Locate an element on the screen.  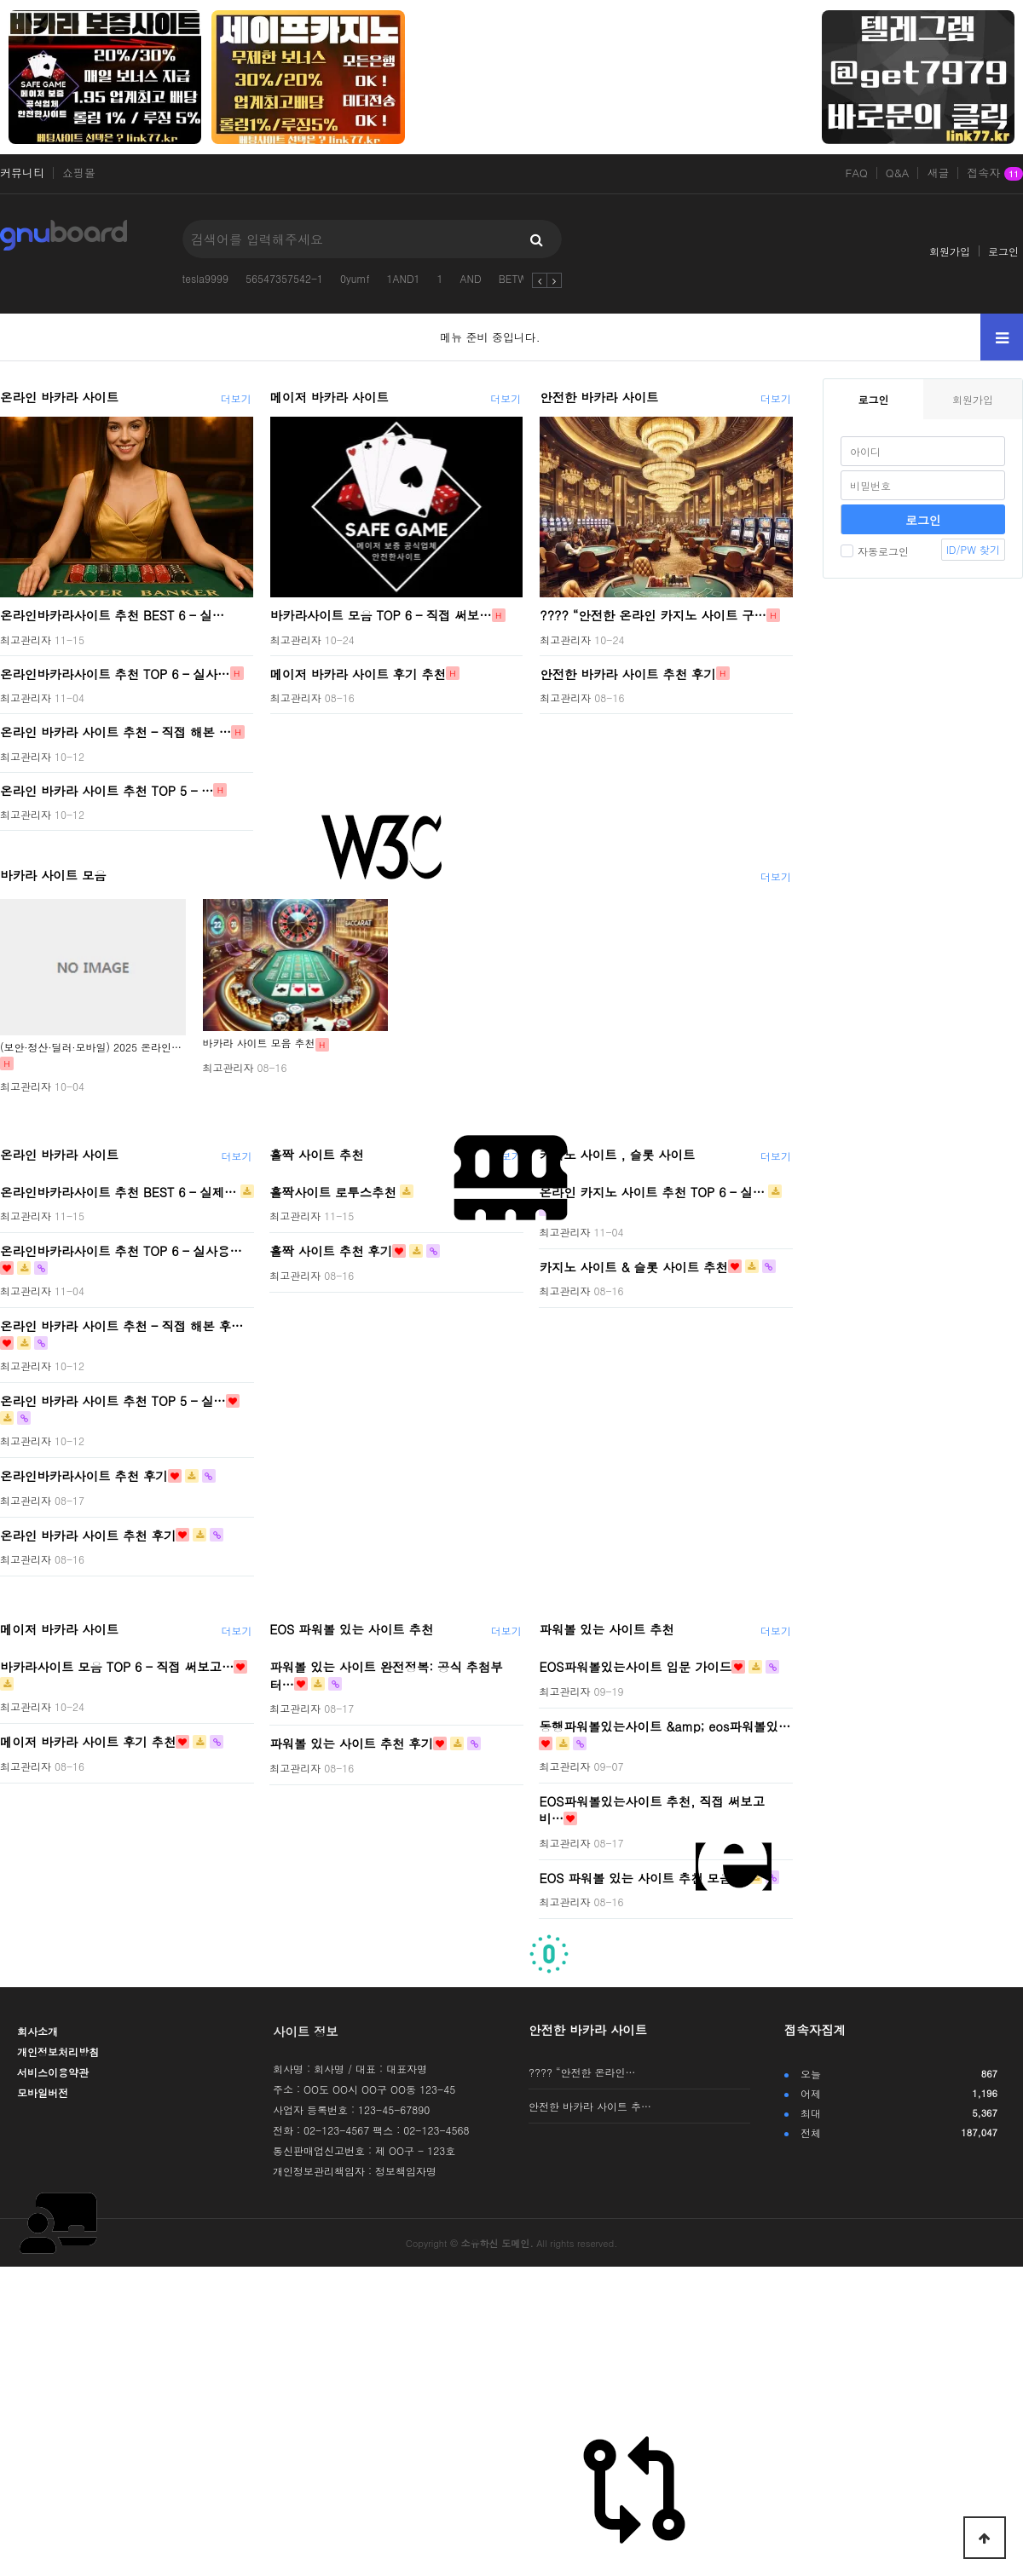
access teaching or presentation tools is located at coordinates (60, 2221).